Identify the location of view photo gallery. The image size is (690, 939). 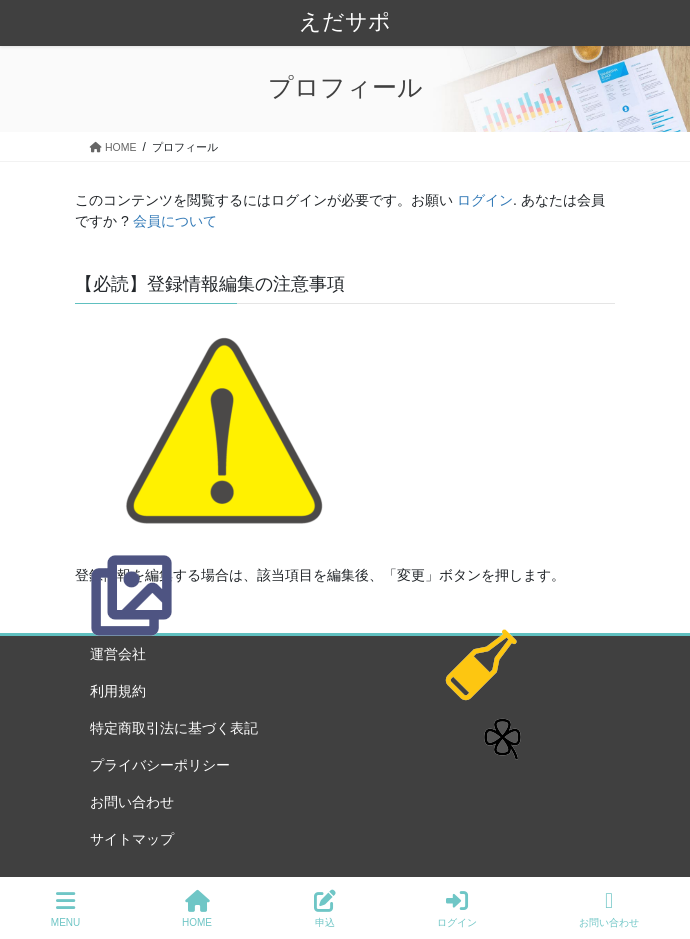
(131, 595).